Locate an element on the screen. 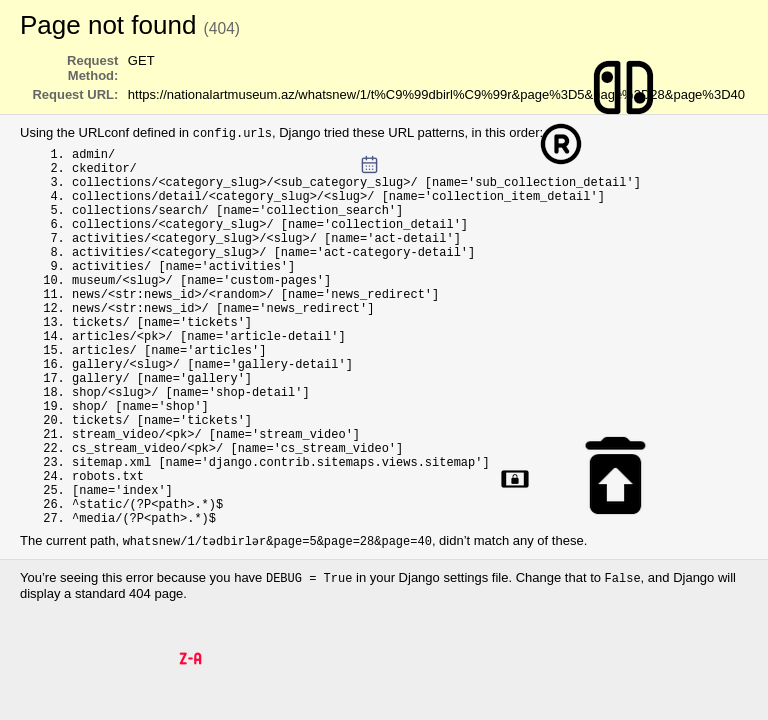 Image resolution: width=768 pixels, height=720 pixels. sort items in reverse alphabetical order is located at coordinates (190, 658).